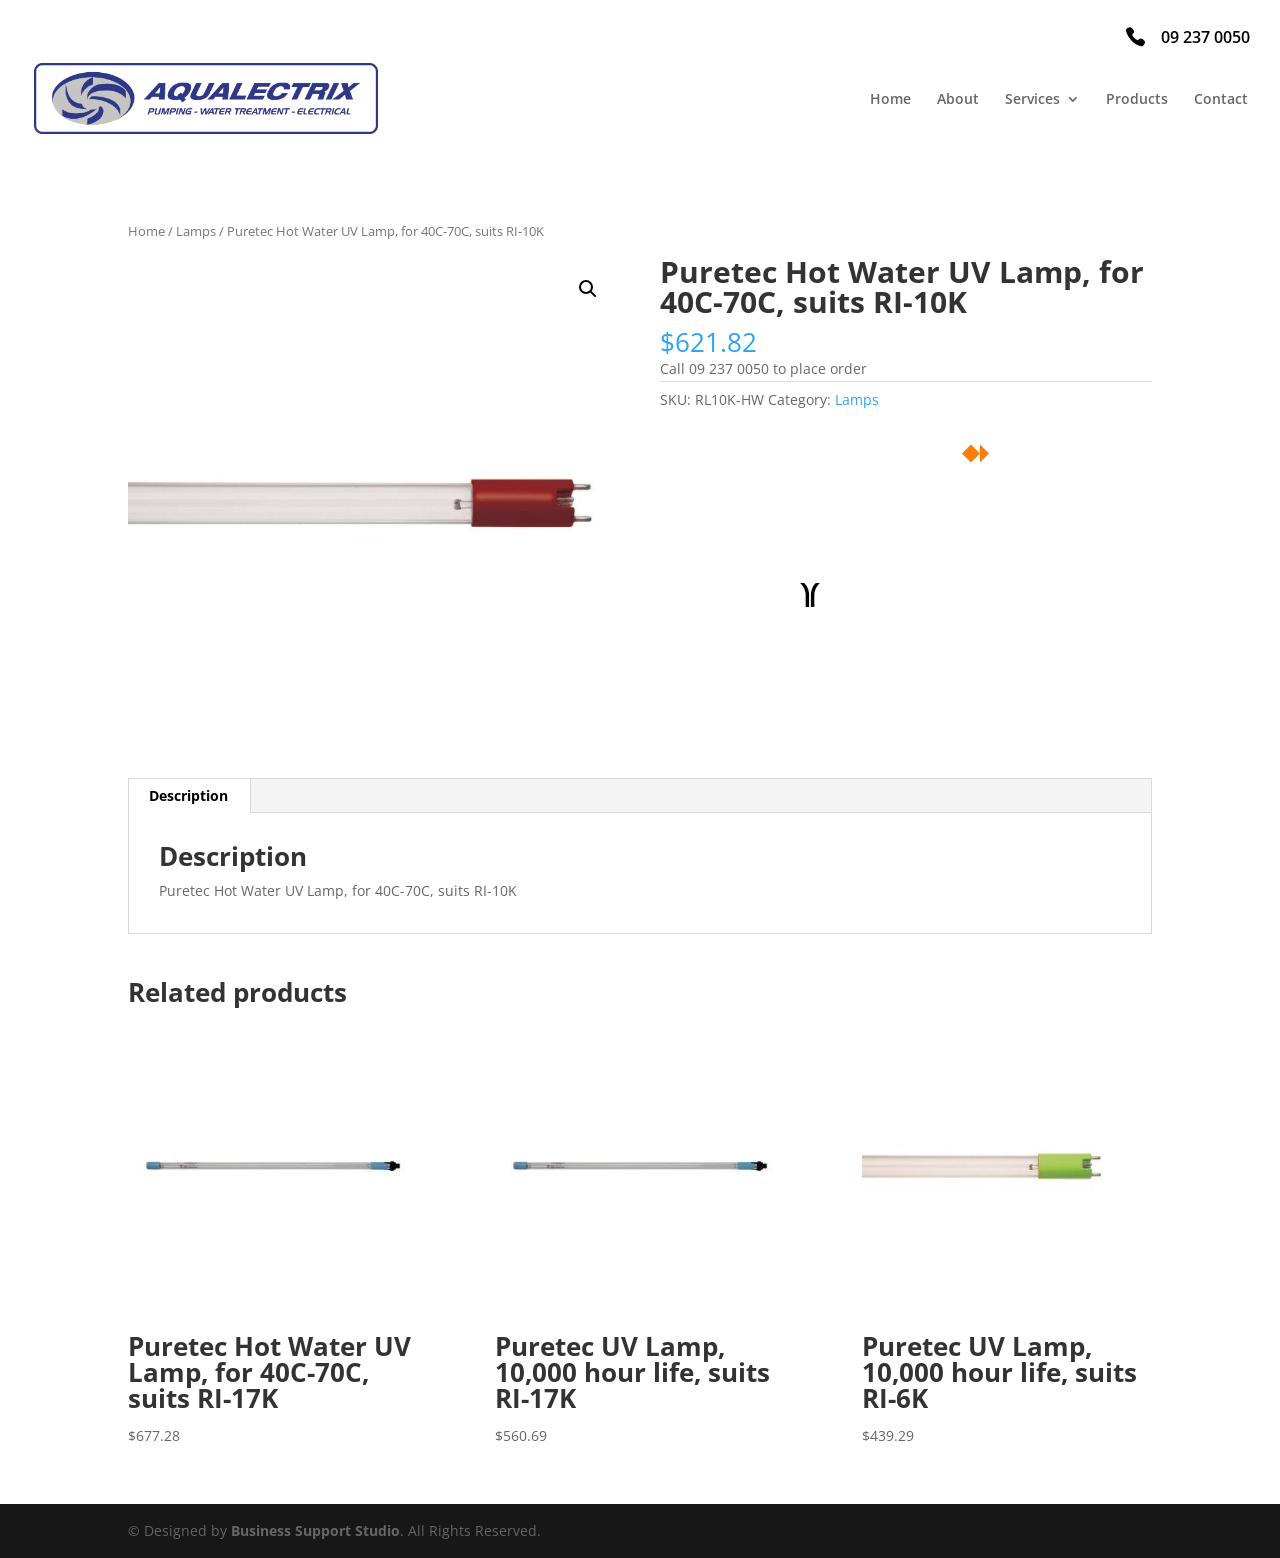 The image size is (1280, 1558). What do you see at coordinates (810, 595) in the screenshot?
I see `Guangzhou Metro app or service` at bounding box center [810, 595].